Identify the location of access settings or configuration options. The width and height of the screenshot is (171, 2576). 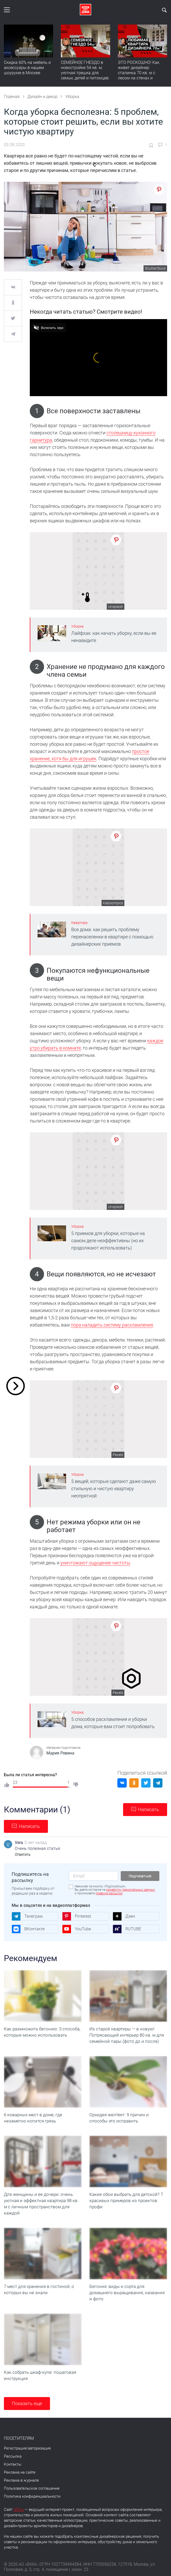
(131, 1678).